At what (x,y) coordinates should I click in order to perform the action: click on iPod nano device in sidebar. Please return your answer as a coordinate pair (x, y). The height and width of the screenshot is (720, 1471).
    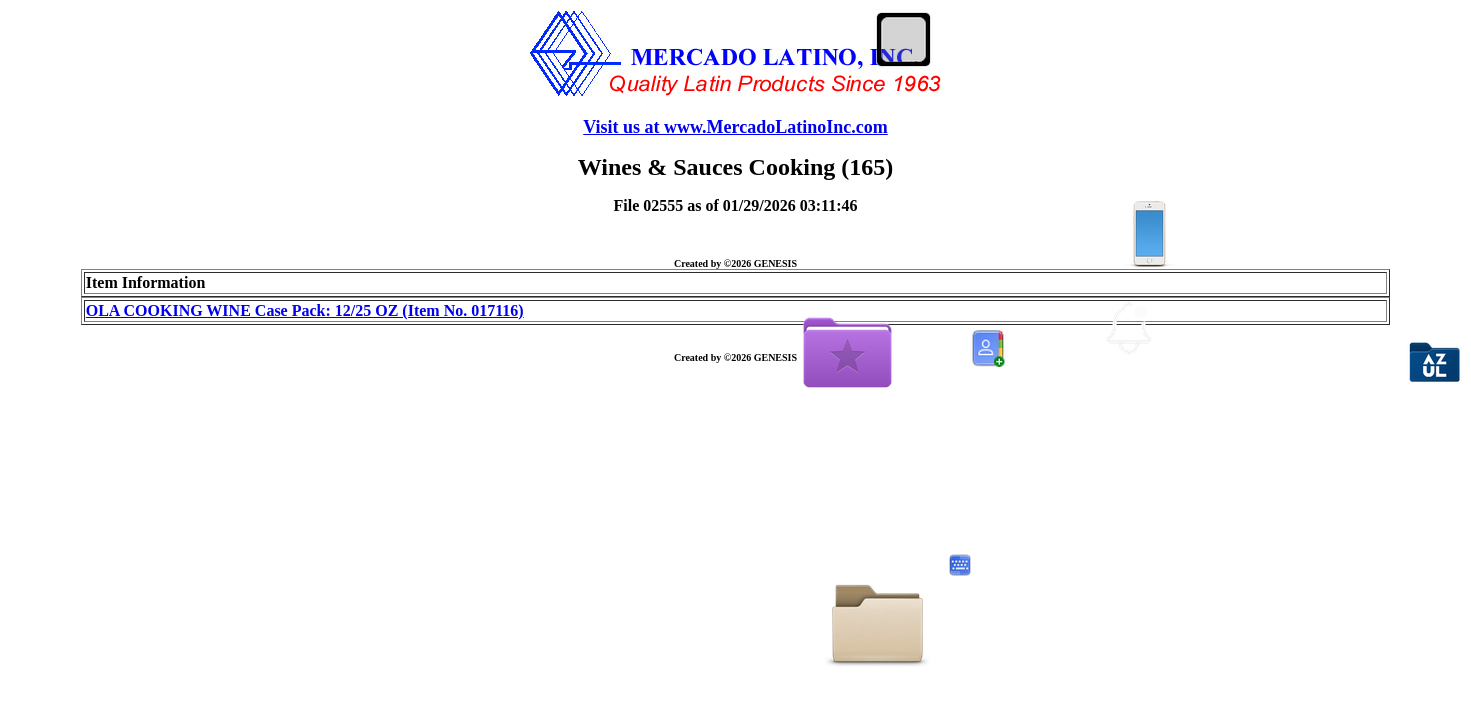
    Looking at the image, I should click on (903, 39).